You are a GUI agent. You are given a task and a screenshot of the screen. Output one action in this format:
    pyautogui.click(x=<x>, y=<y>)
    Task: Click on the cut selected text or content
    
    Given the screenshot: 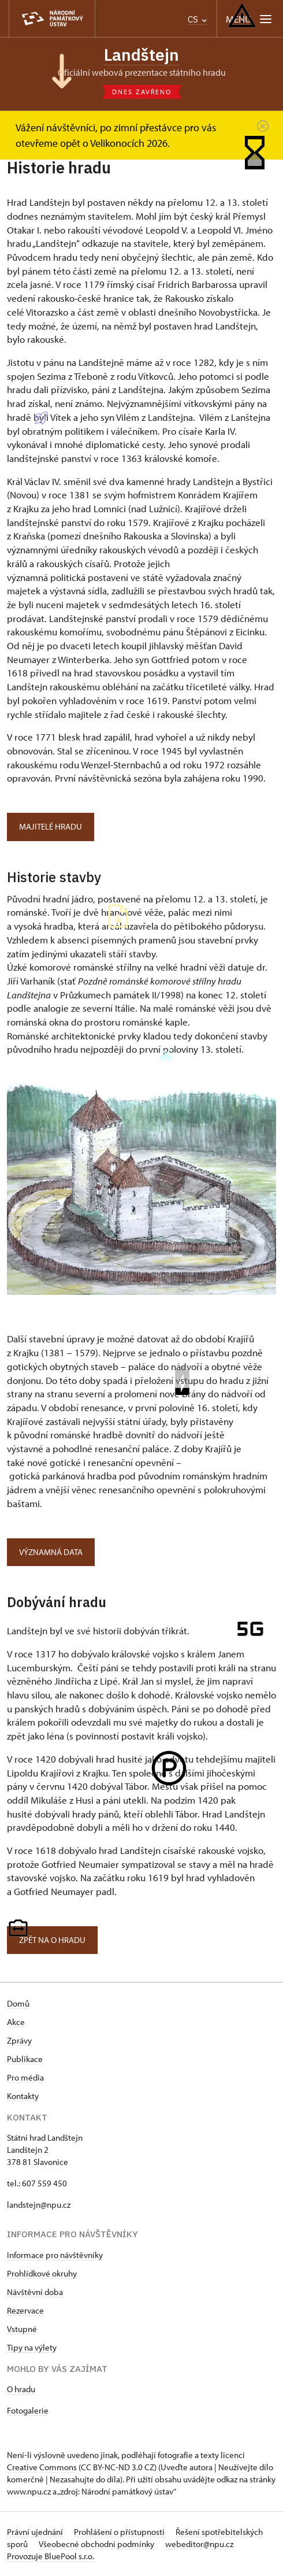 What is the action you would take?
    pyautogui.click(x=166, y=1054)
    